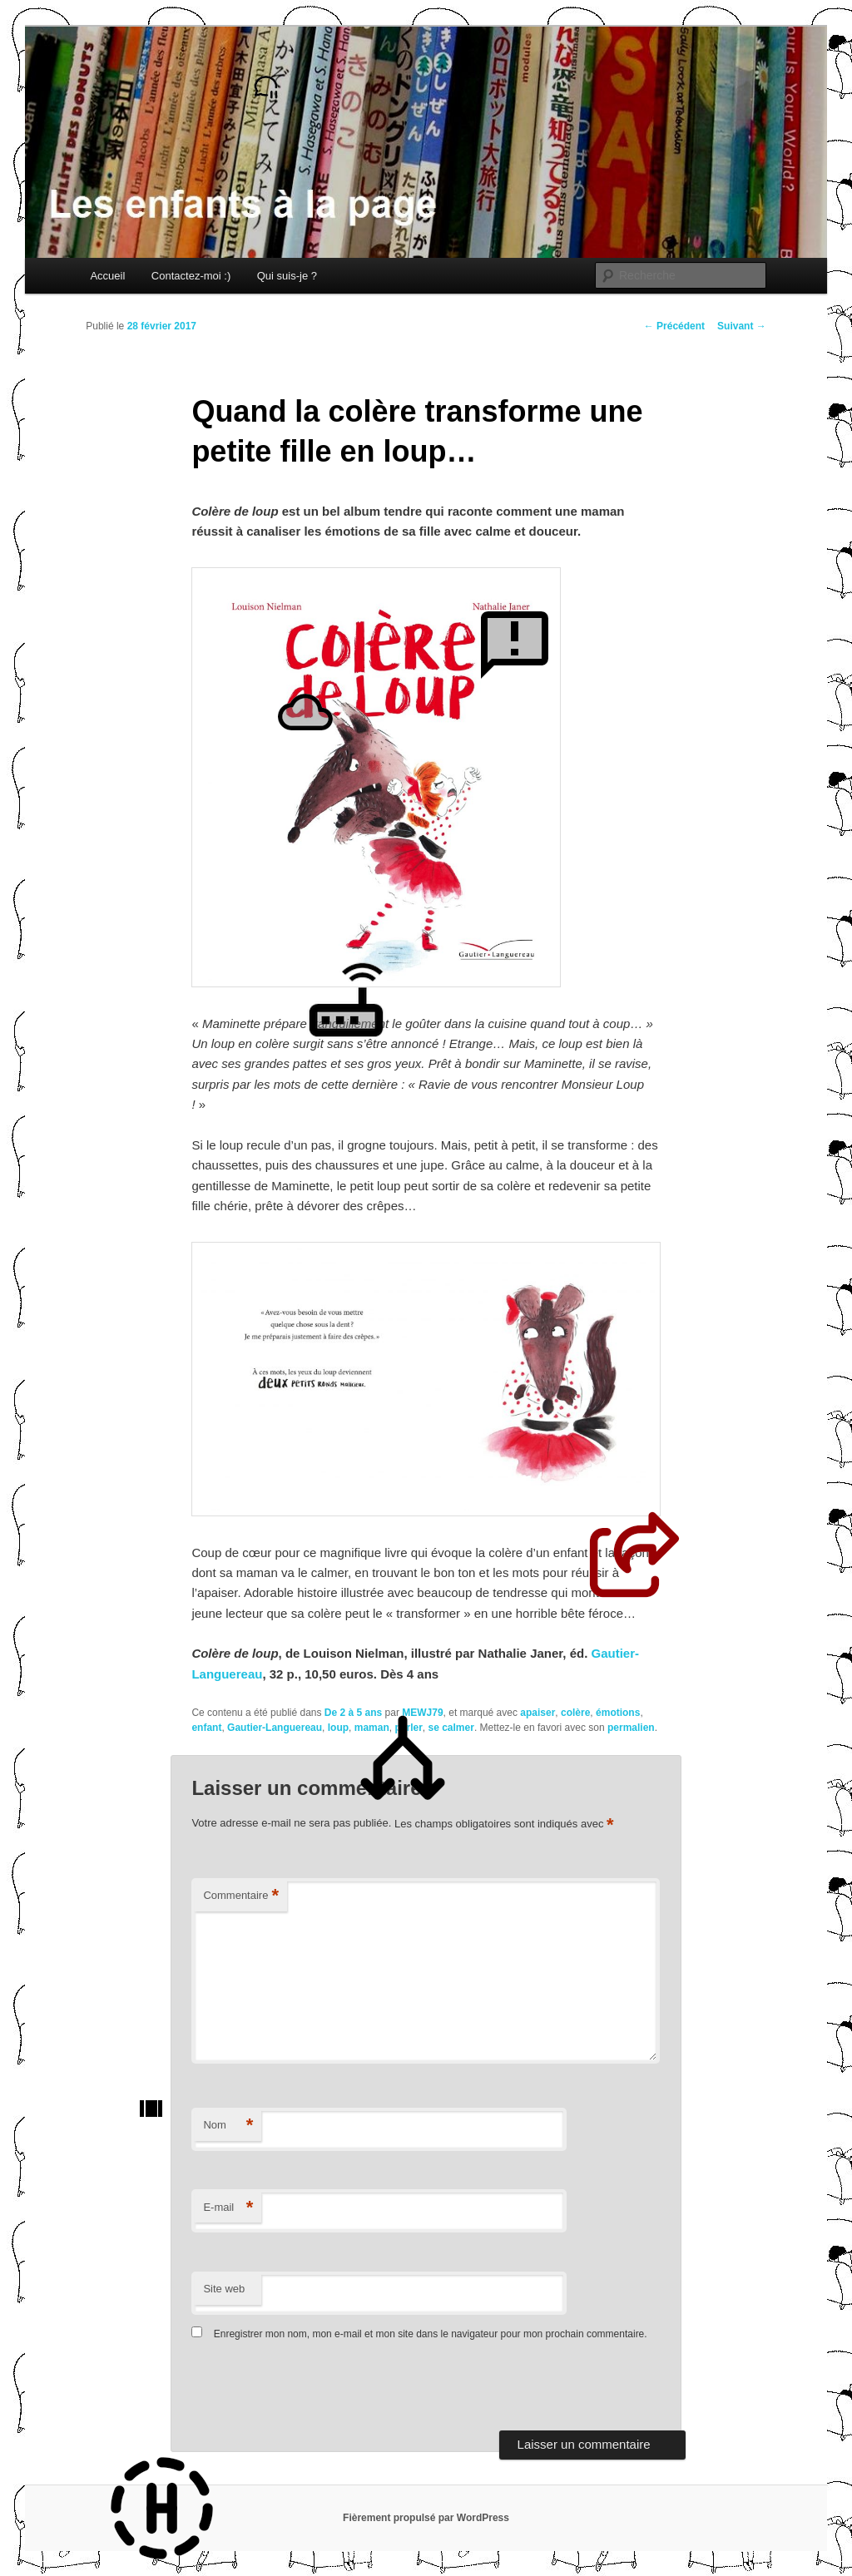  What do you see at coordinates (346, 1000) in the screenshot?
I see `access router or network settings` at bounding box center [346, 1000].